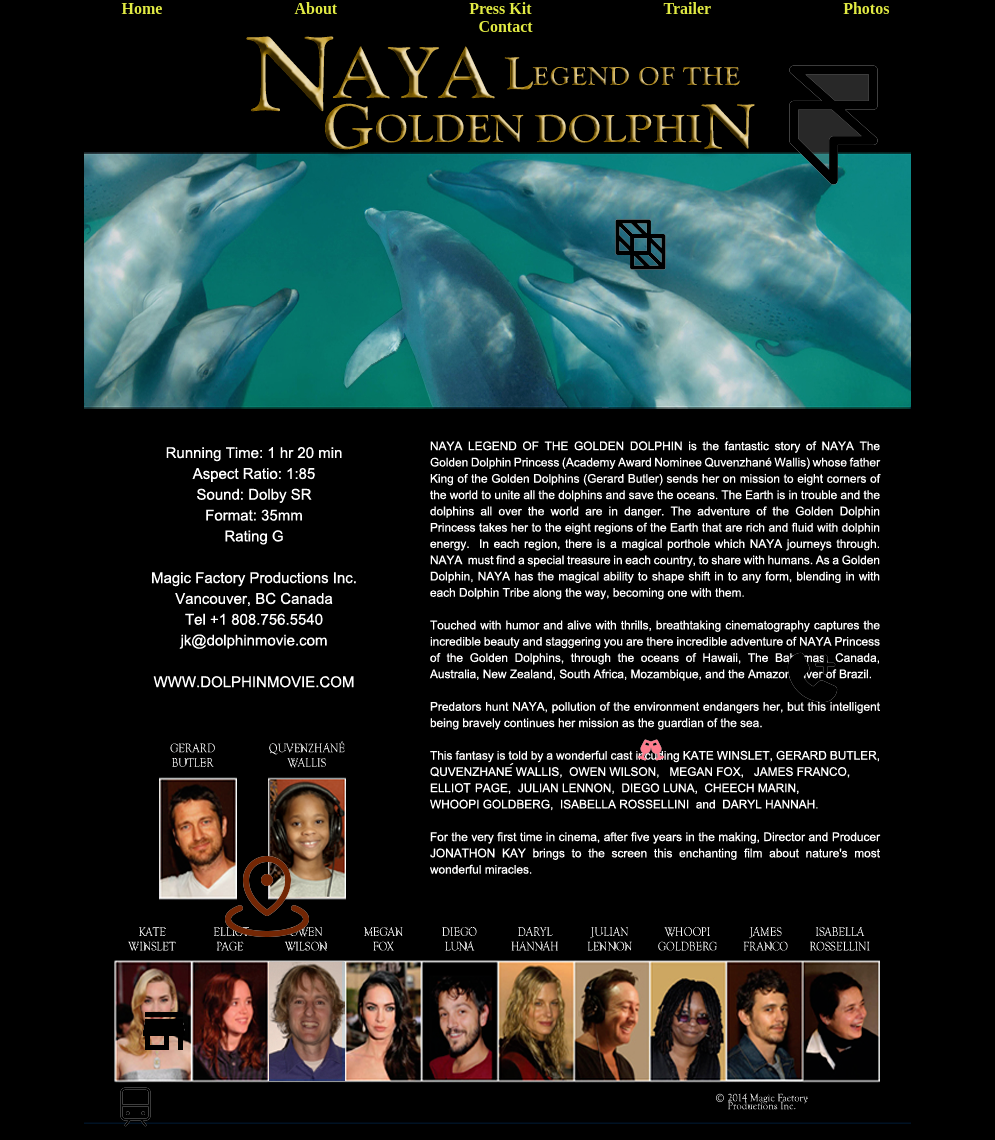  What do you see at coordinates (640, 244) in the screenshot?
I see `exclude overlapping areas from selection` at bounding box center [640, 244].